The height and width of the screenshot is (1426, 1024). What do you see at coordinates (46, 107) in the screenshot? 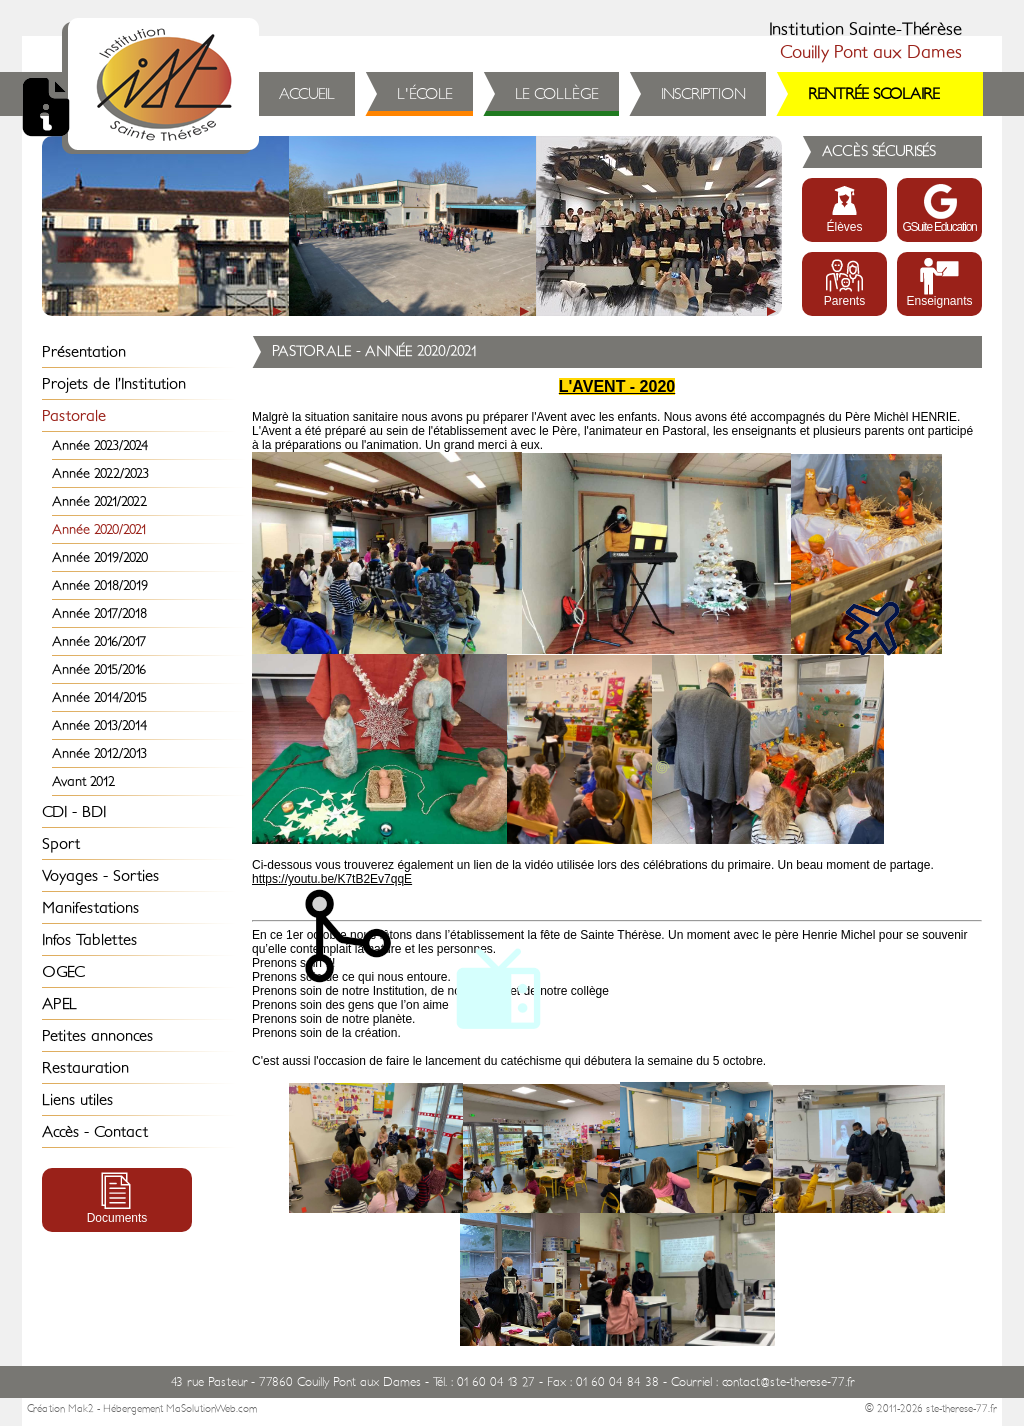
I see `view file details or properties` at bounding box center [46, 107].